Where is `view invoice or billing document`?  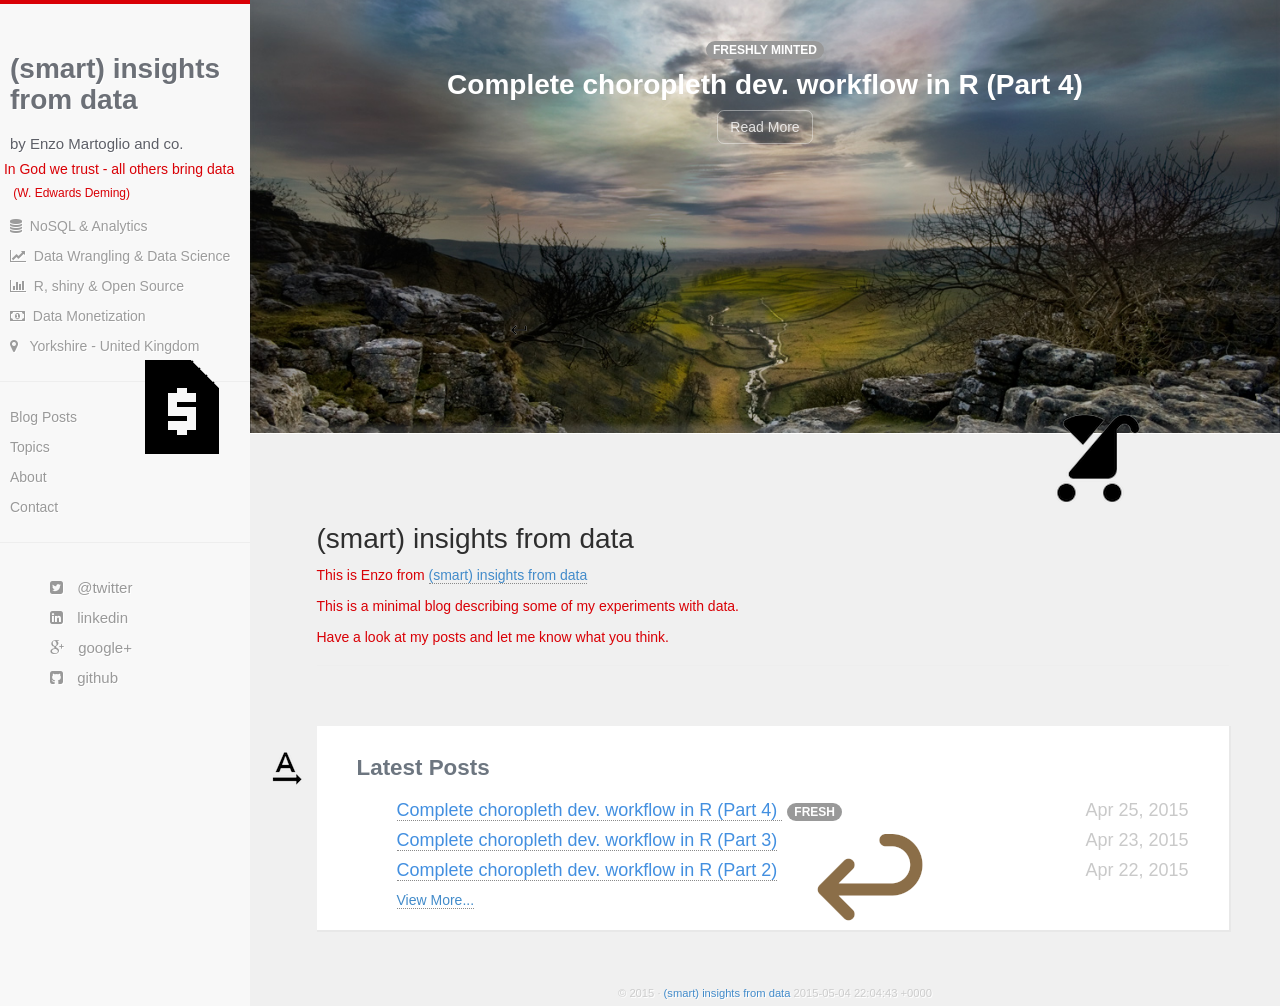 view invoice or billing document is located at coordinates (182, 407).